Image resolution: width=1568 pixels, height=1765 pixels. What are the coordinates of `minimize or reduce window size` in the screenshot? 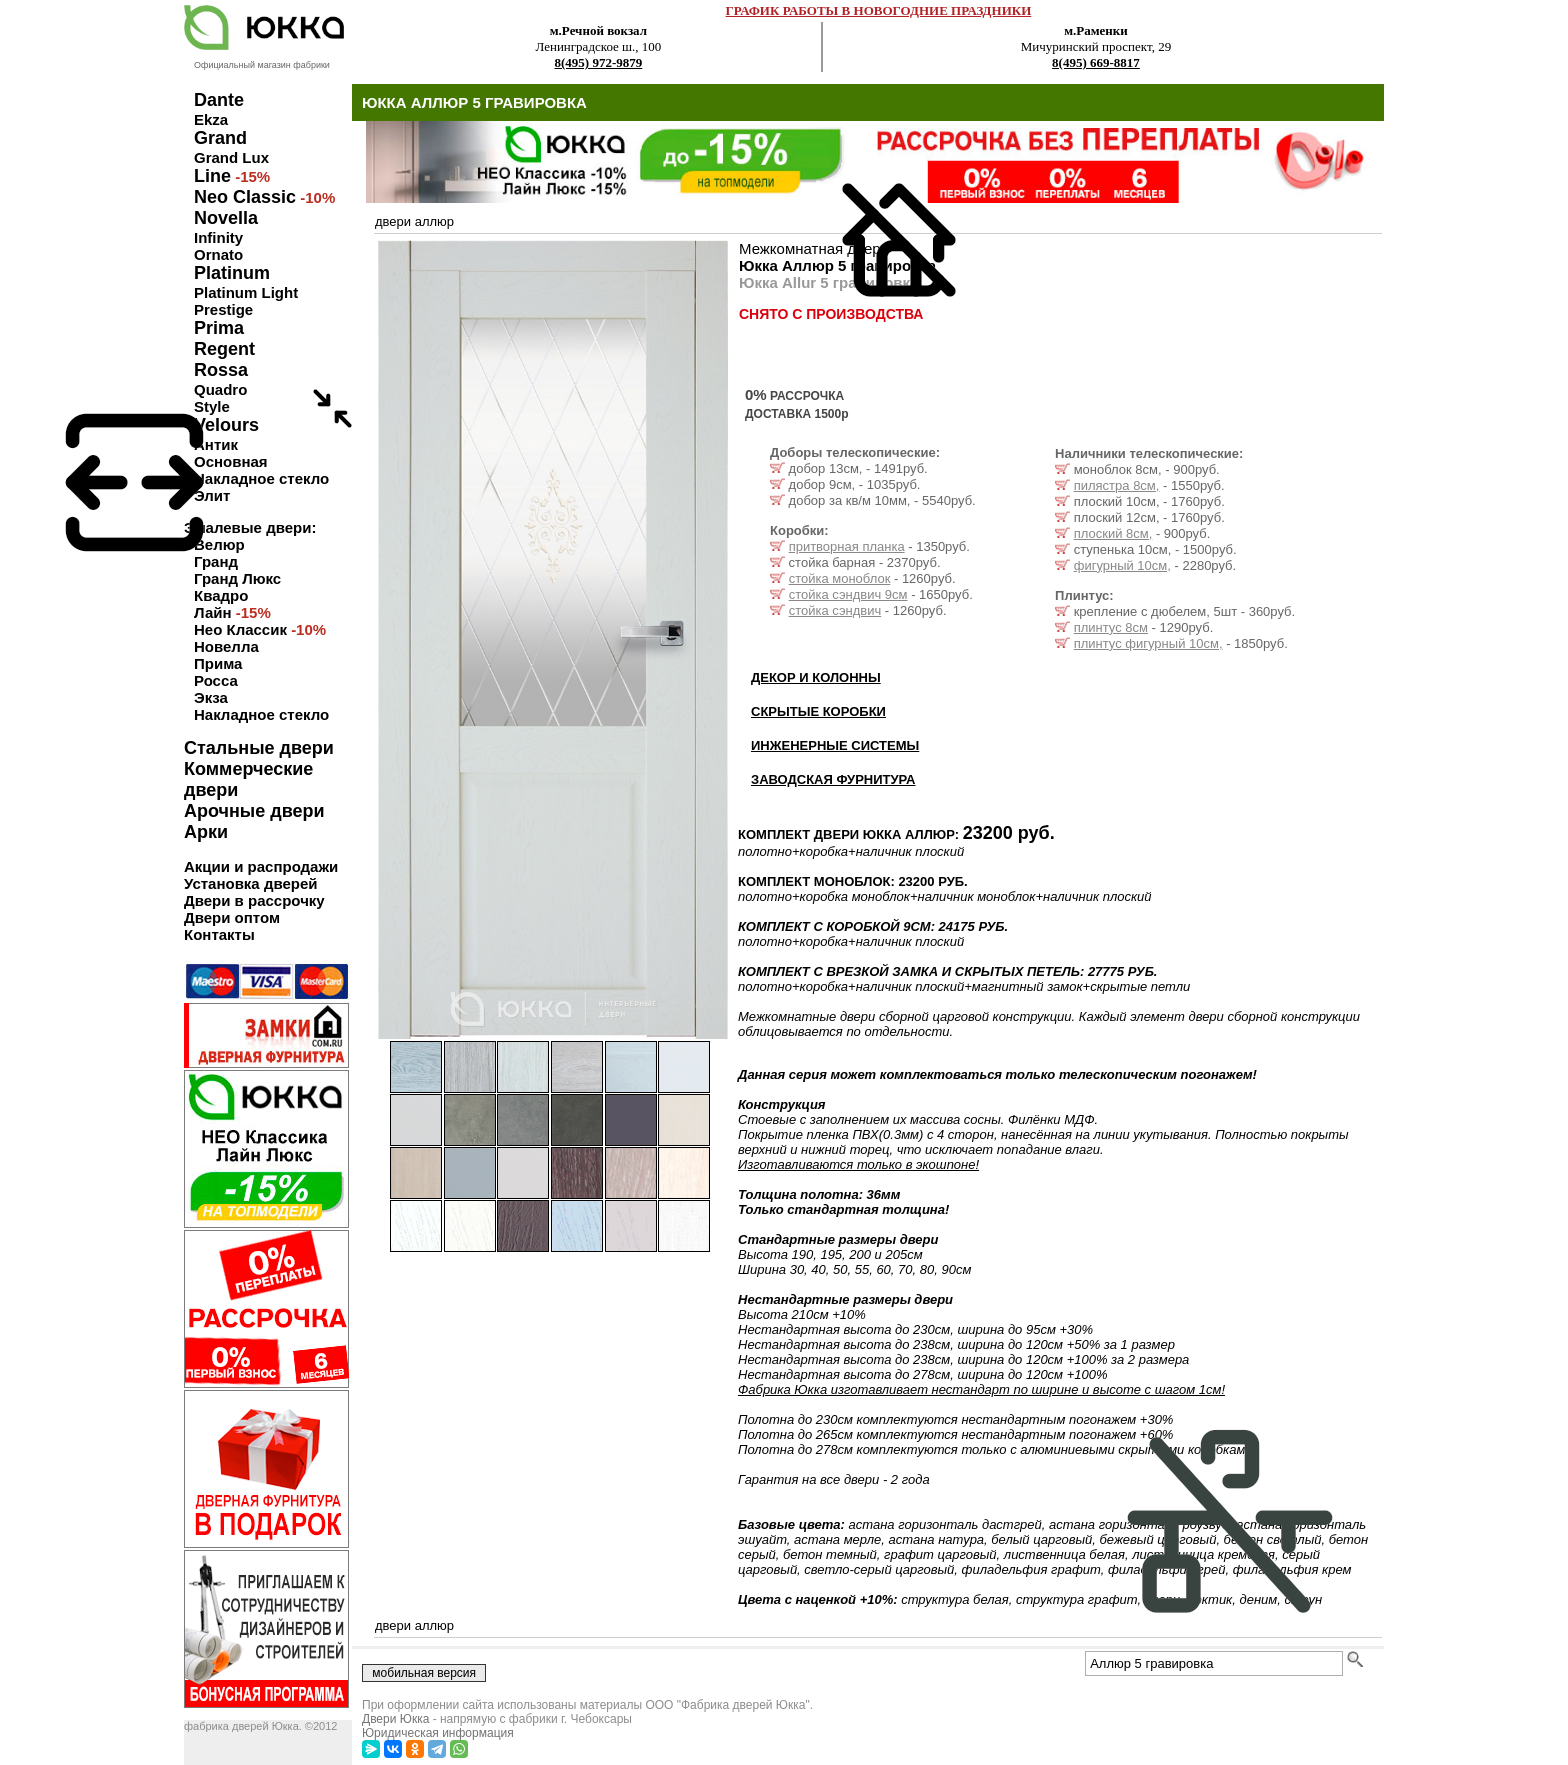 It's located at (332, 408).